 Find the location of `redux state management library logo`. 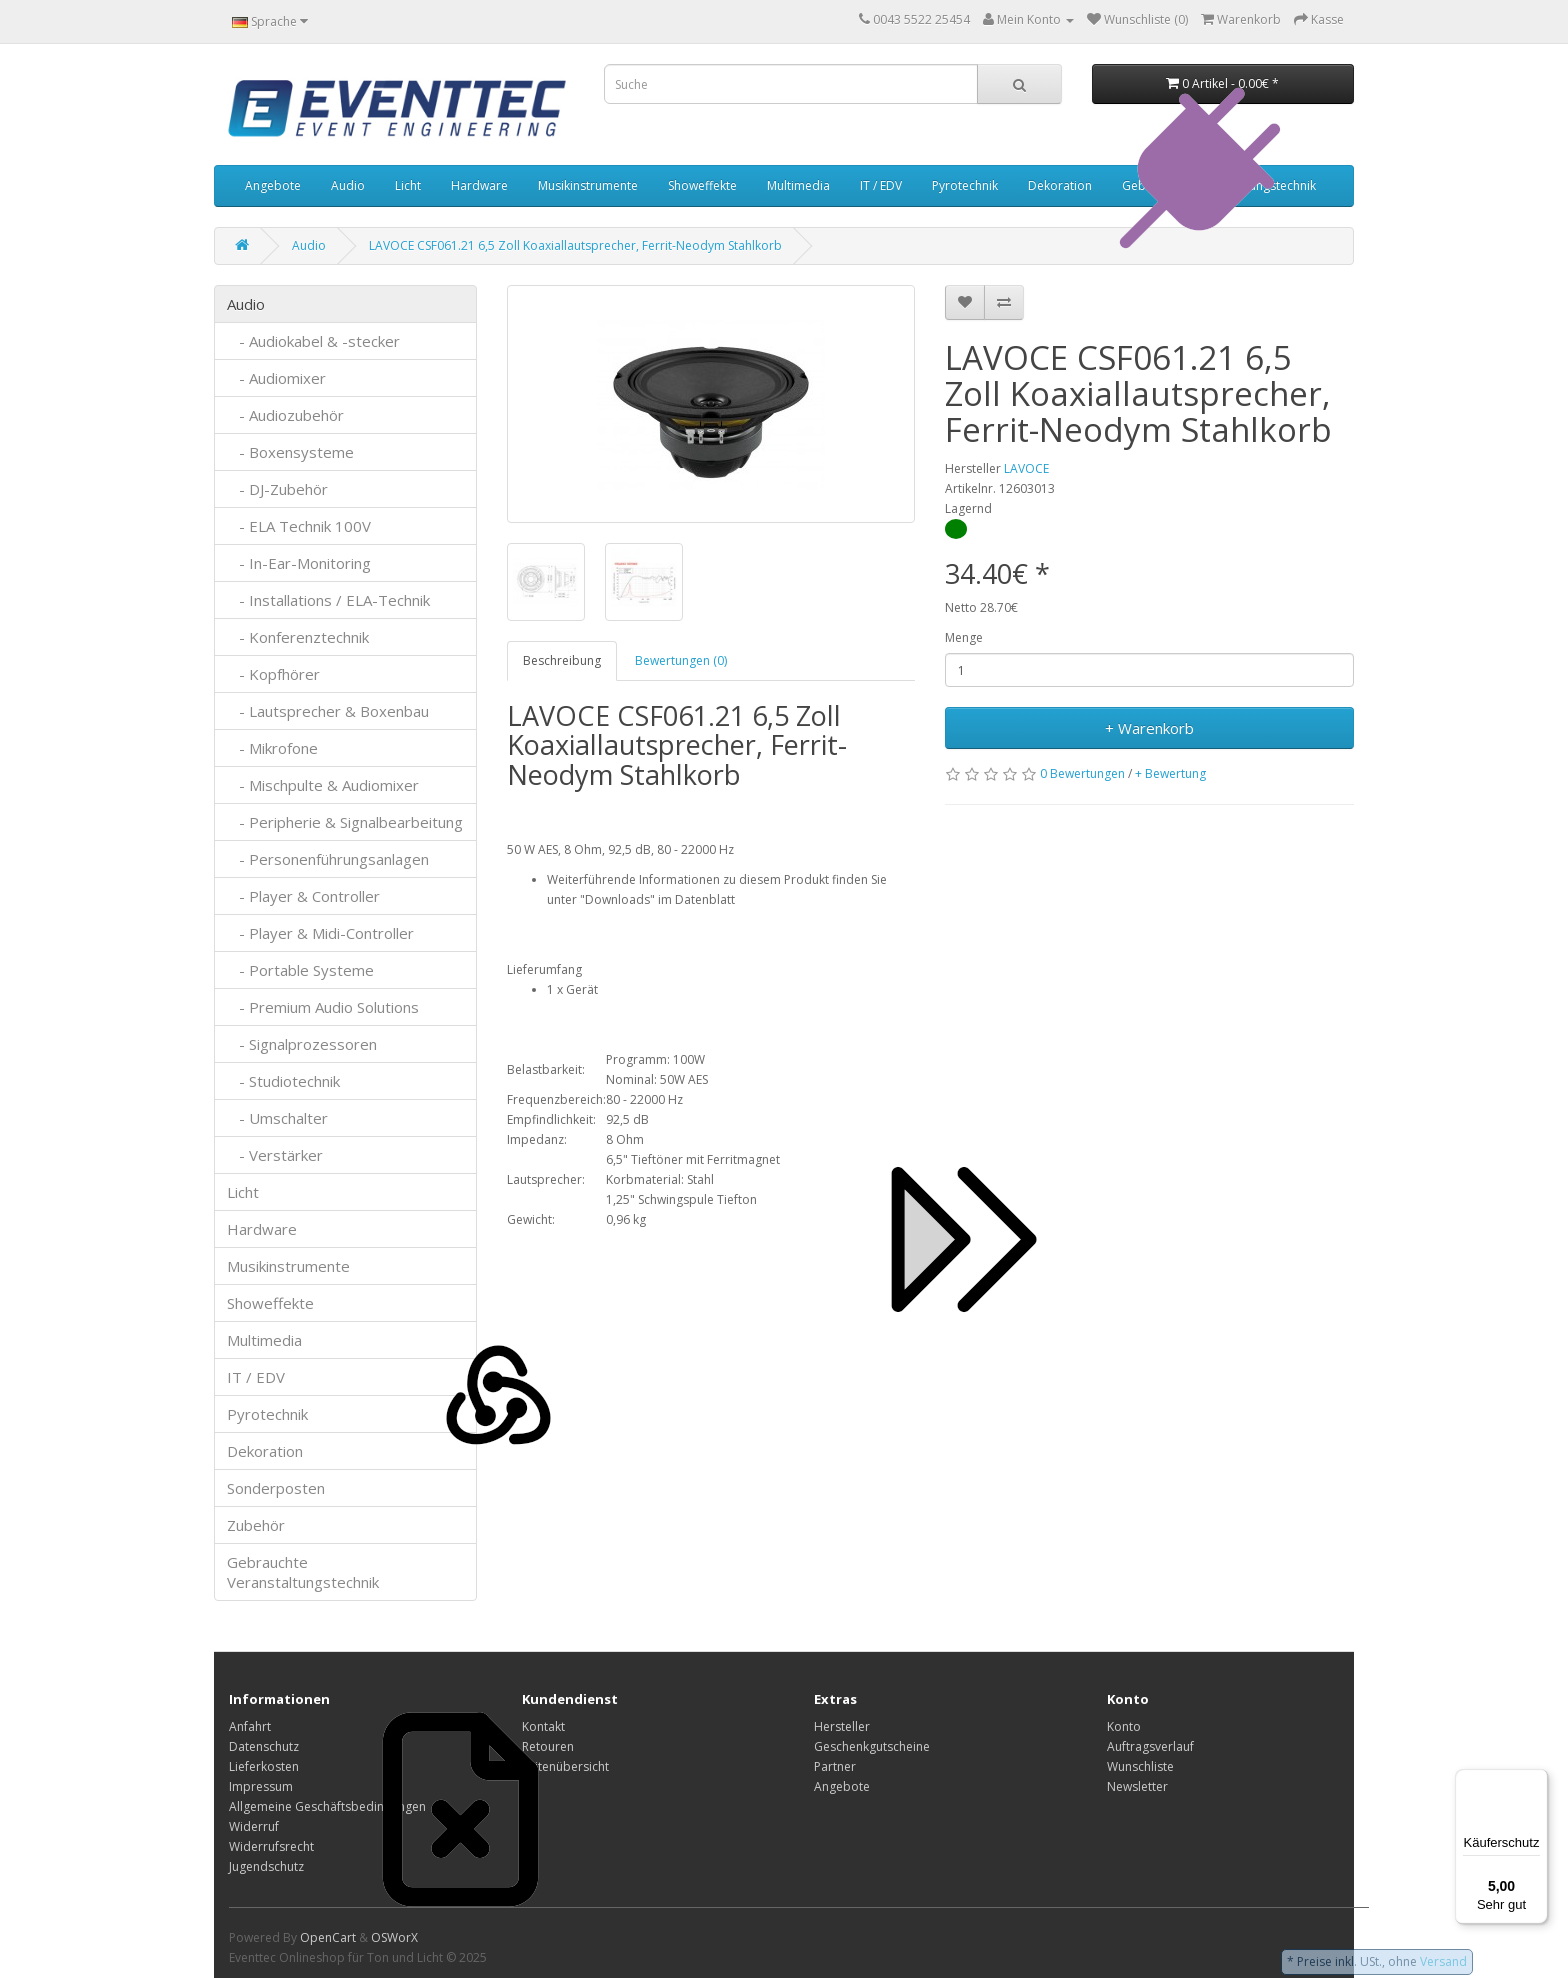

redux state management library logo is located at coordinates (498, 1397).